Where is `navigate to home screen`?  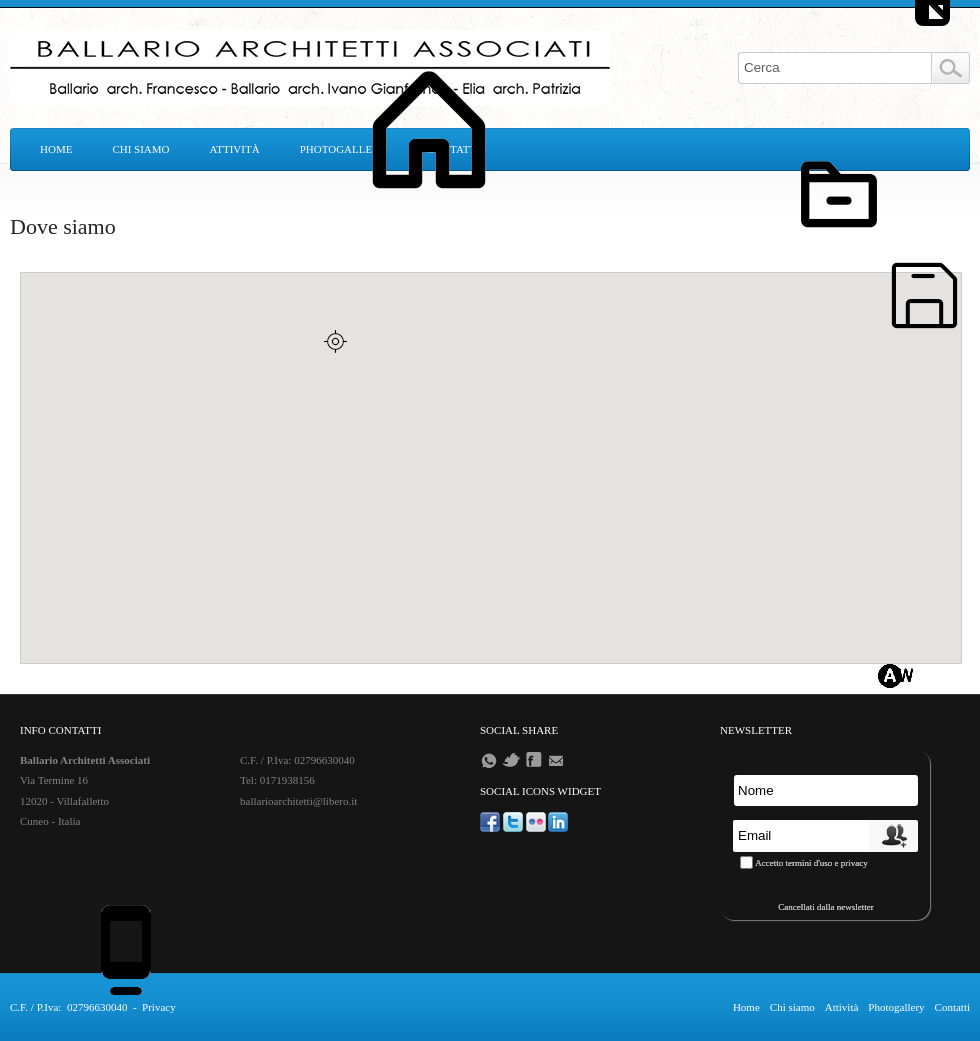 navigate to home screen is located at coordinates (429, 132).